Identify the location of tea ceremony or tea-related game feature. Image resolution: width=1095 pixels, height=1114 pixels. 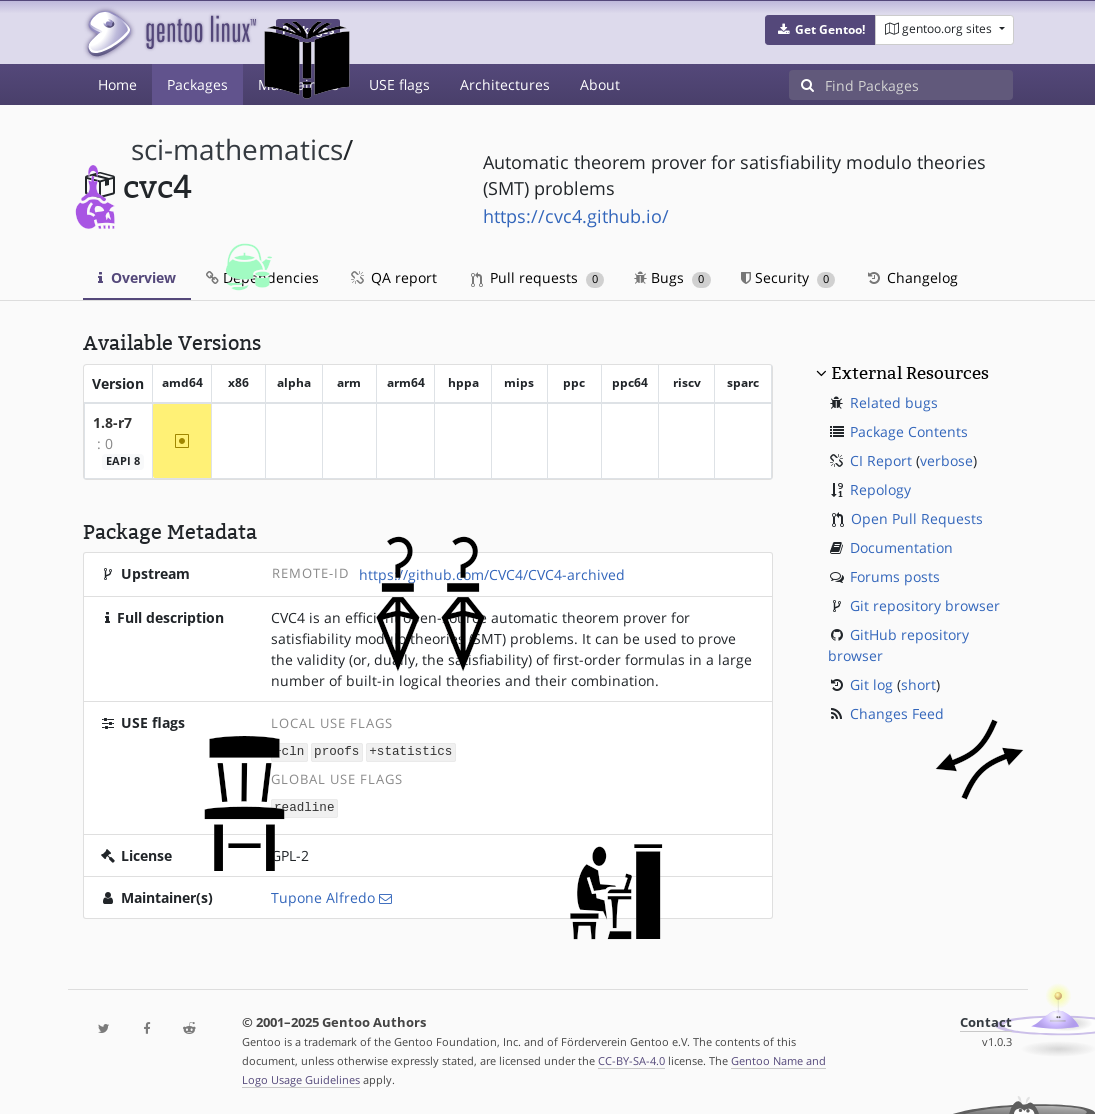
(249, 267).